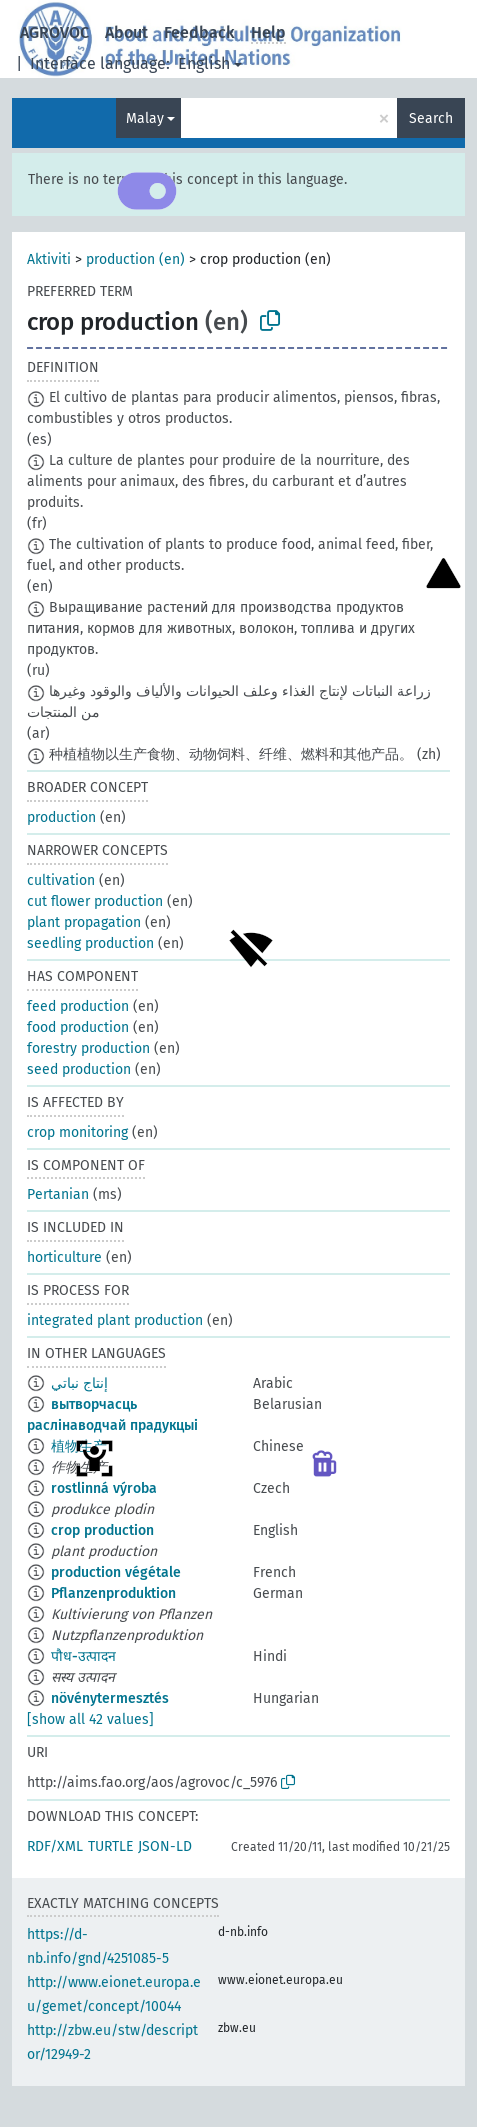 The width and height of the screenshot is (477, 2127). What do you see at coordinates (251, 950) in the screenshot?
I see `indicates wifi is currently disabled` at bounding box center [251, 950].